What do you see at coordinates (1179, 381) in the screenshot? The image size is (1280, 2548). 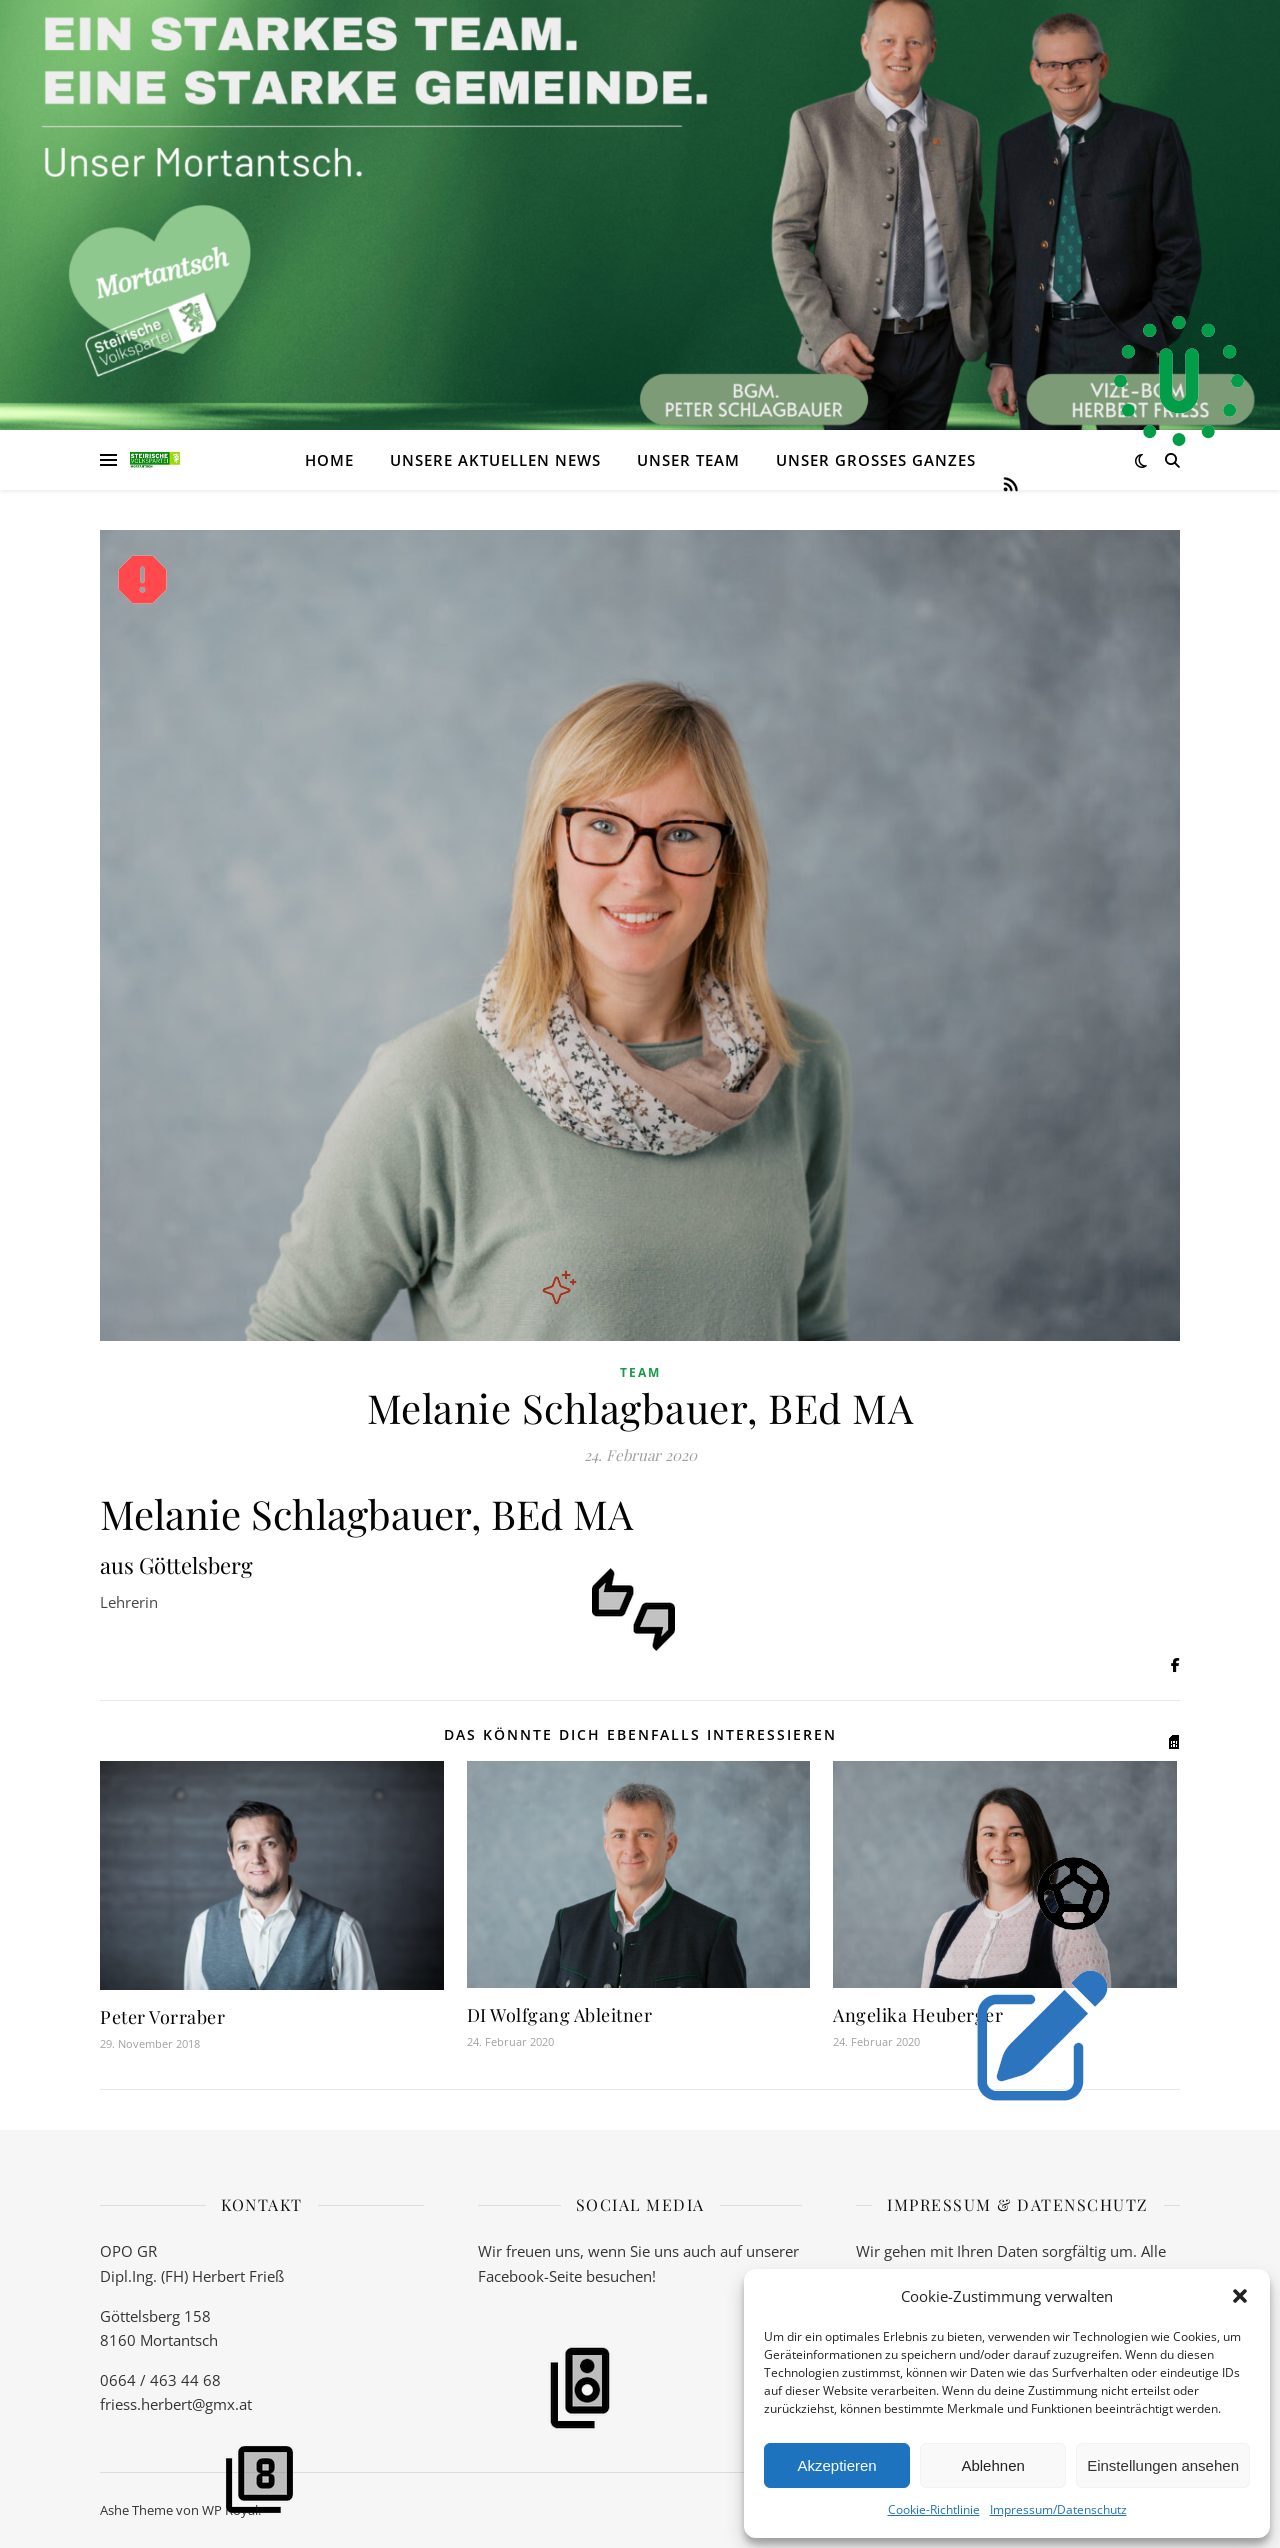 I see `indicates a pending or unverified user account` at bounding box center [1179, 381].